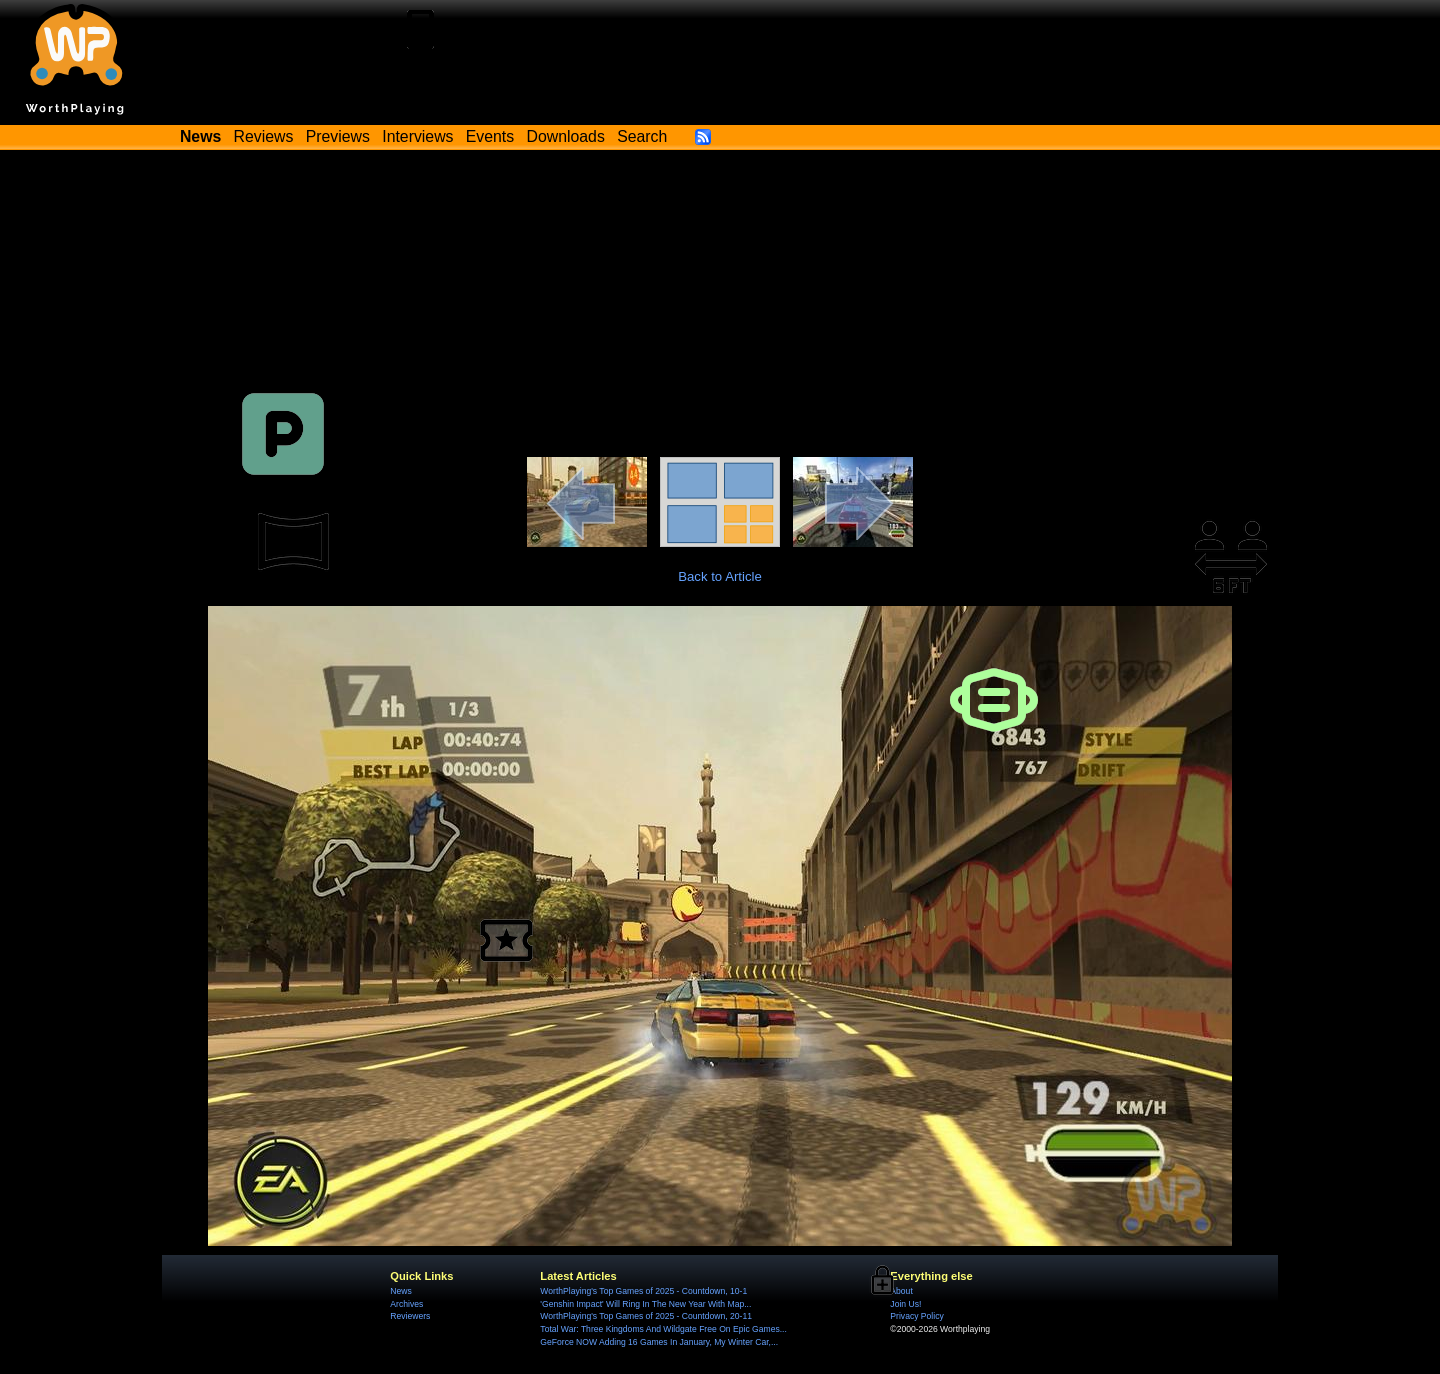 Image resolution: width=1440 pixels, height=1374 pixels. I want to click on switch to horizontal panorama mode, so click(293, 541).